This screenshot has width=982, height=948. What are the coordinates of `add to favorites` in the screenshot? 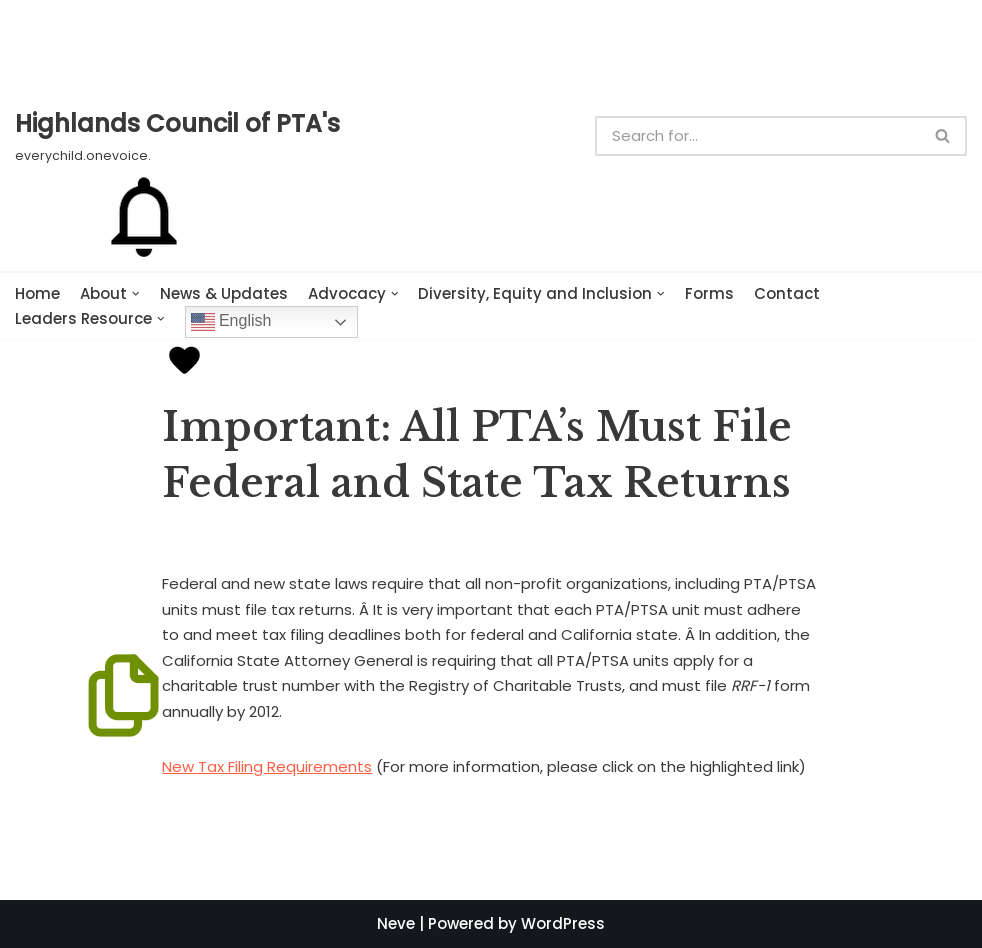 It's located at (184, 360).